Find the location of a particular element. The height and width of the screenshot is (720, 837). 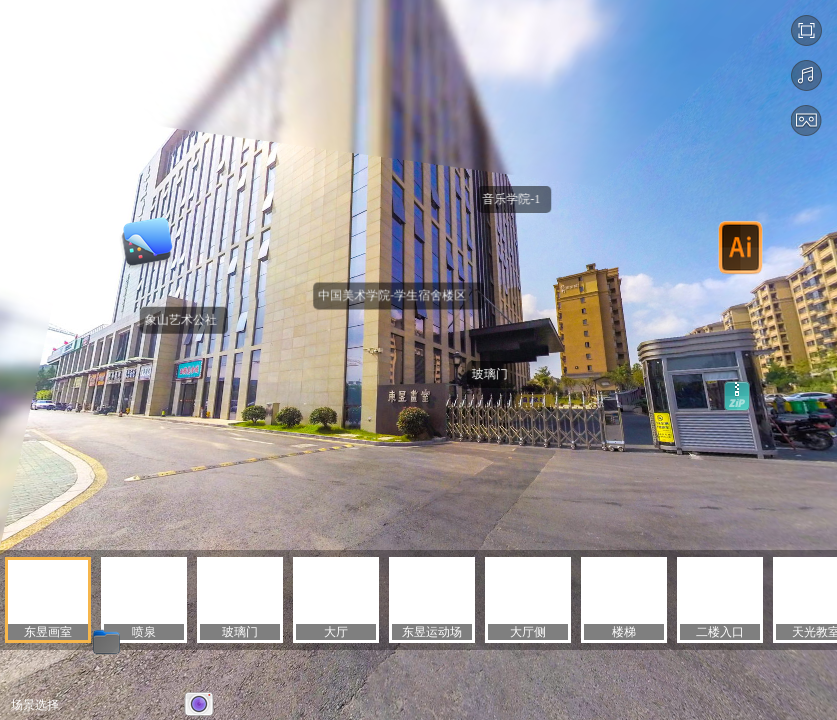

access screen capture or screenshot tool is located at coordinates (146, 242).